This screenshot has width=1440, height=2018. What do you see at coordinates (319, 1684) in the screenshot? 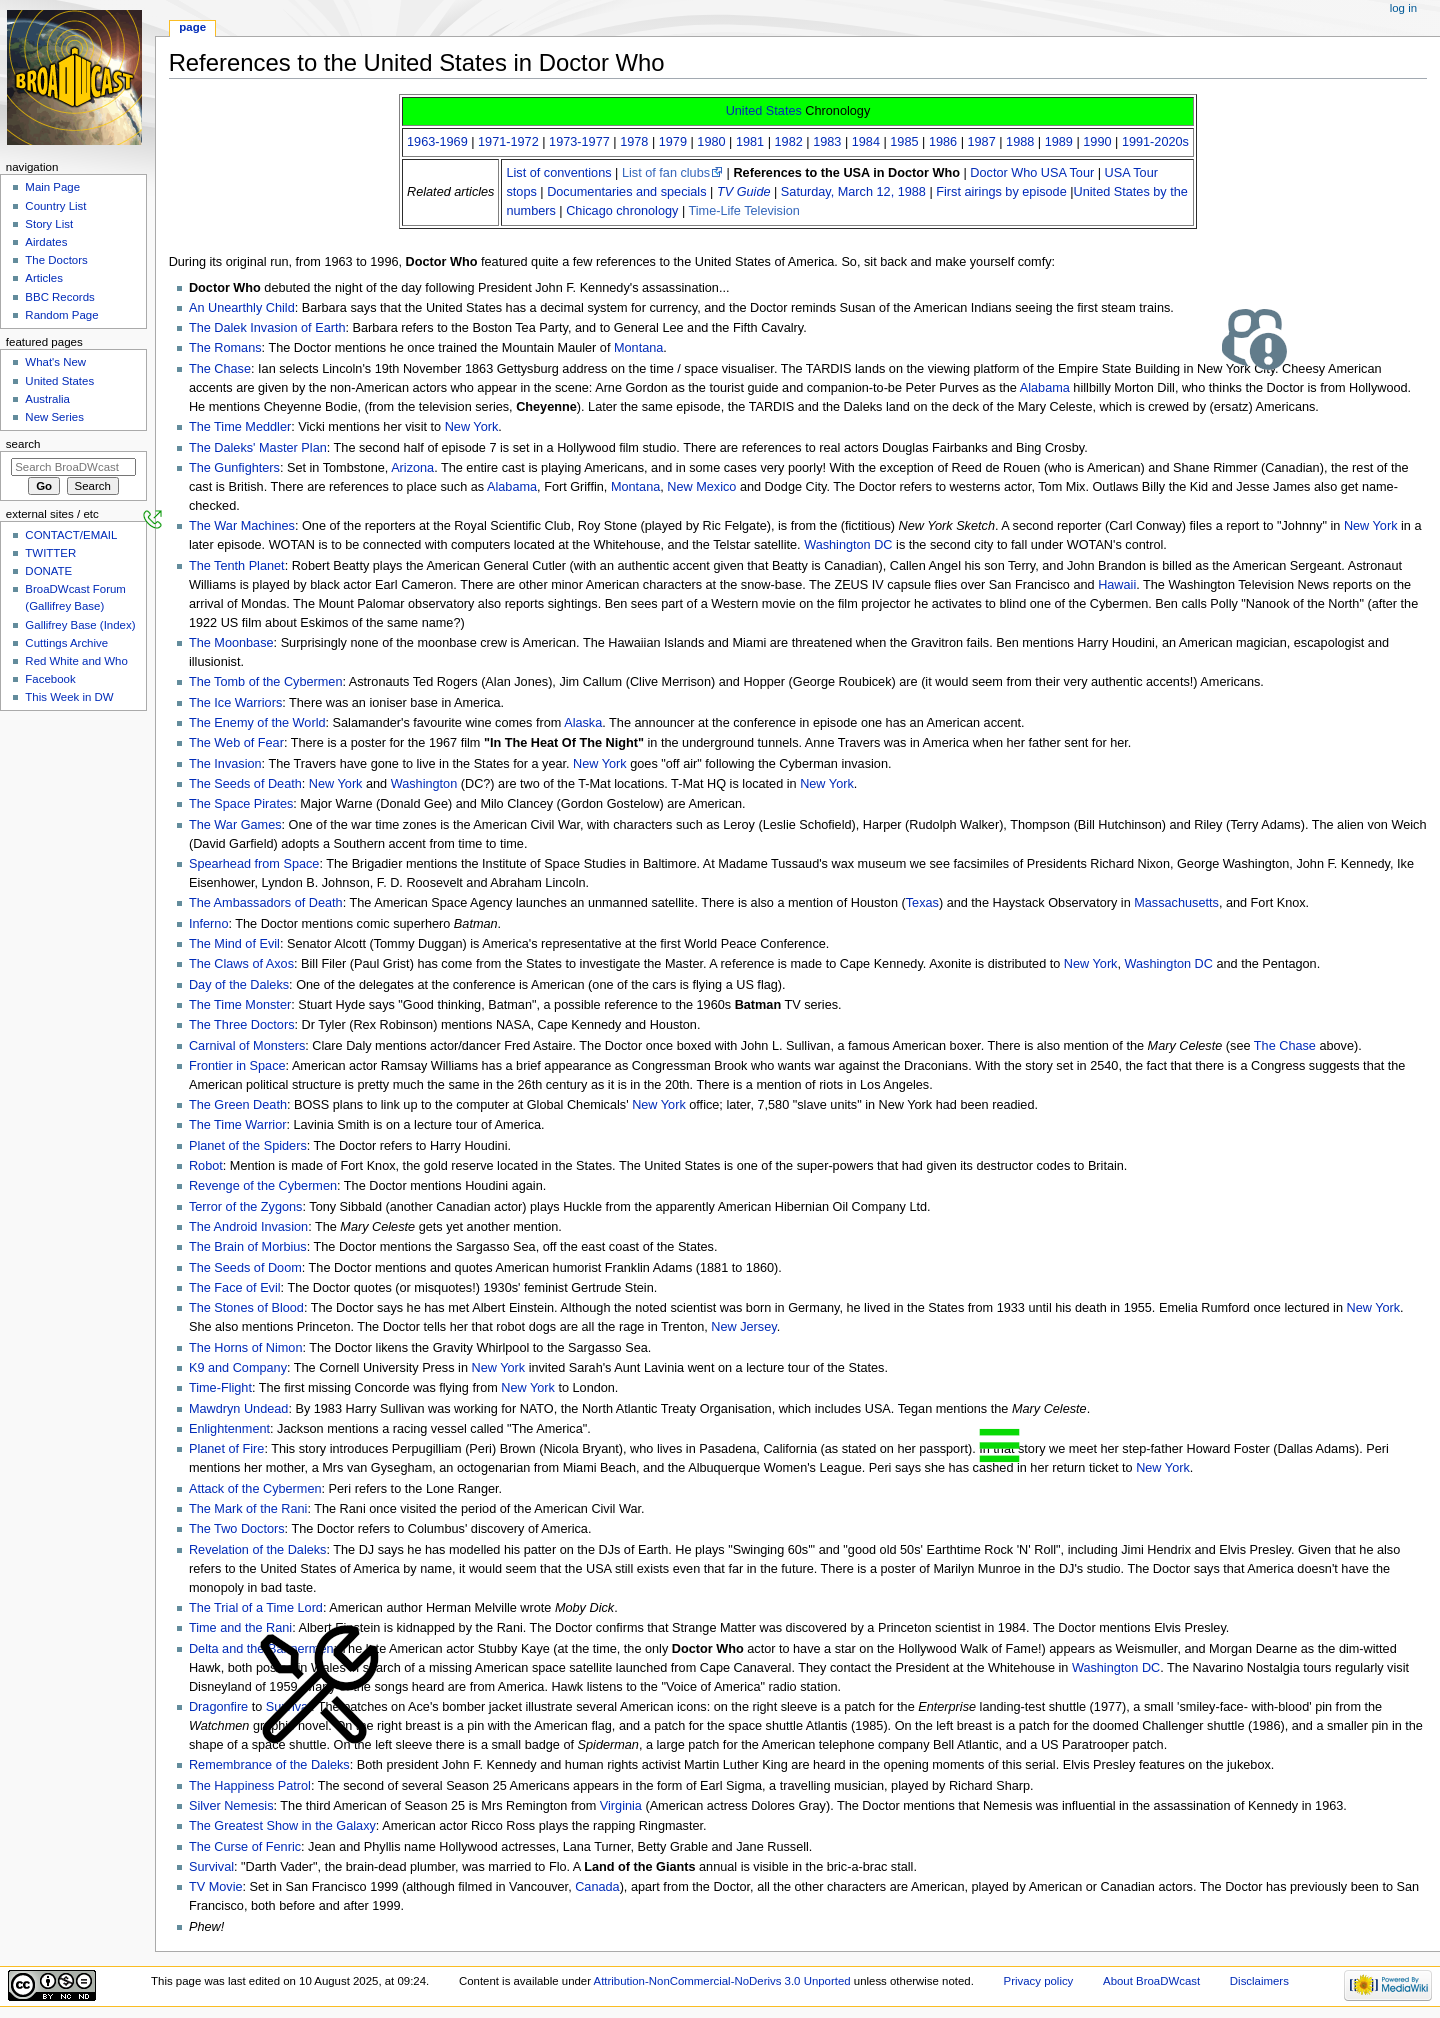
I see `access settings or configuration options` at bounding box center [319, 1684].